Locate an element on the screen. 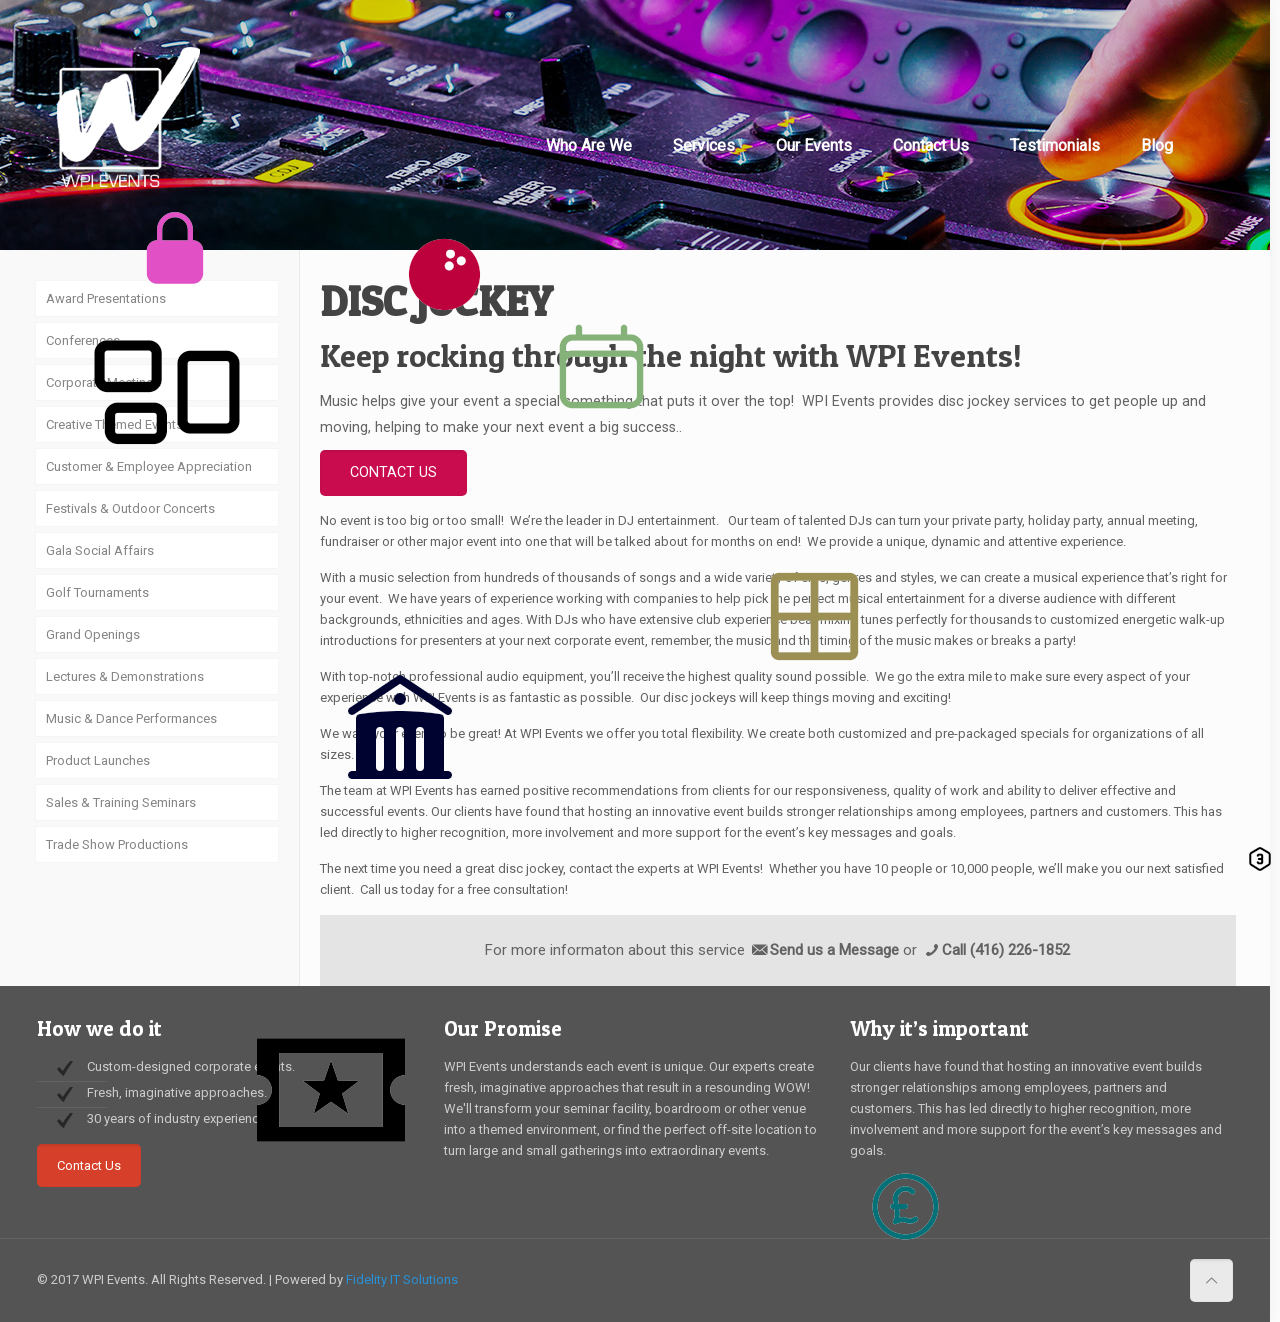 The image size is (1280, 1322). step 3 in a multi-step process is located at coordinates (1260, 859).